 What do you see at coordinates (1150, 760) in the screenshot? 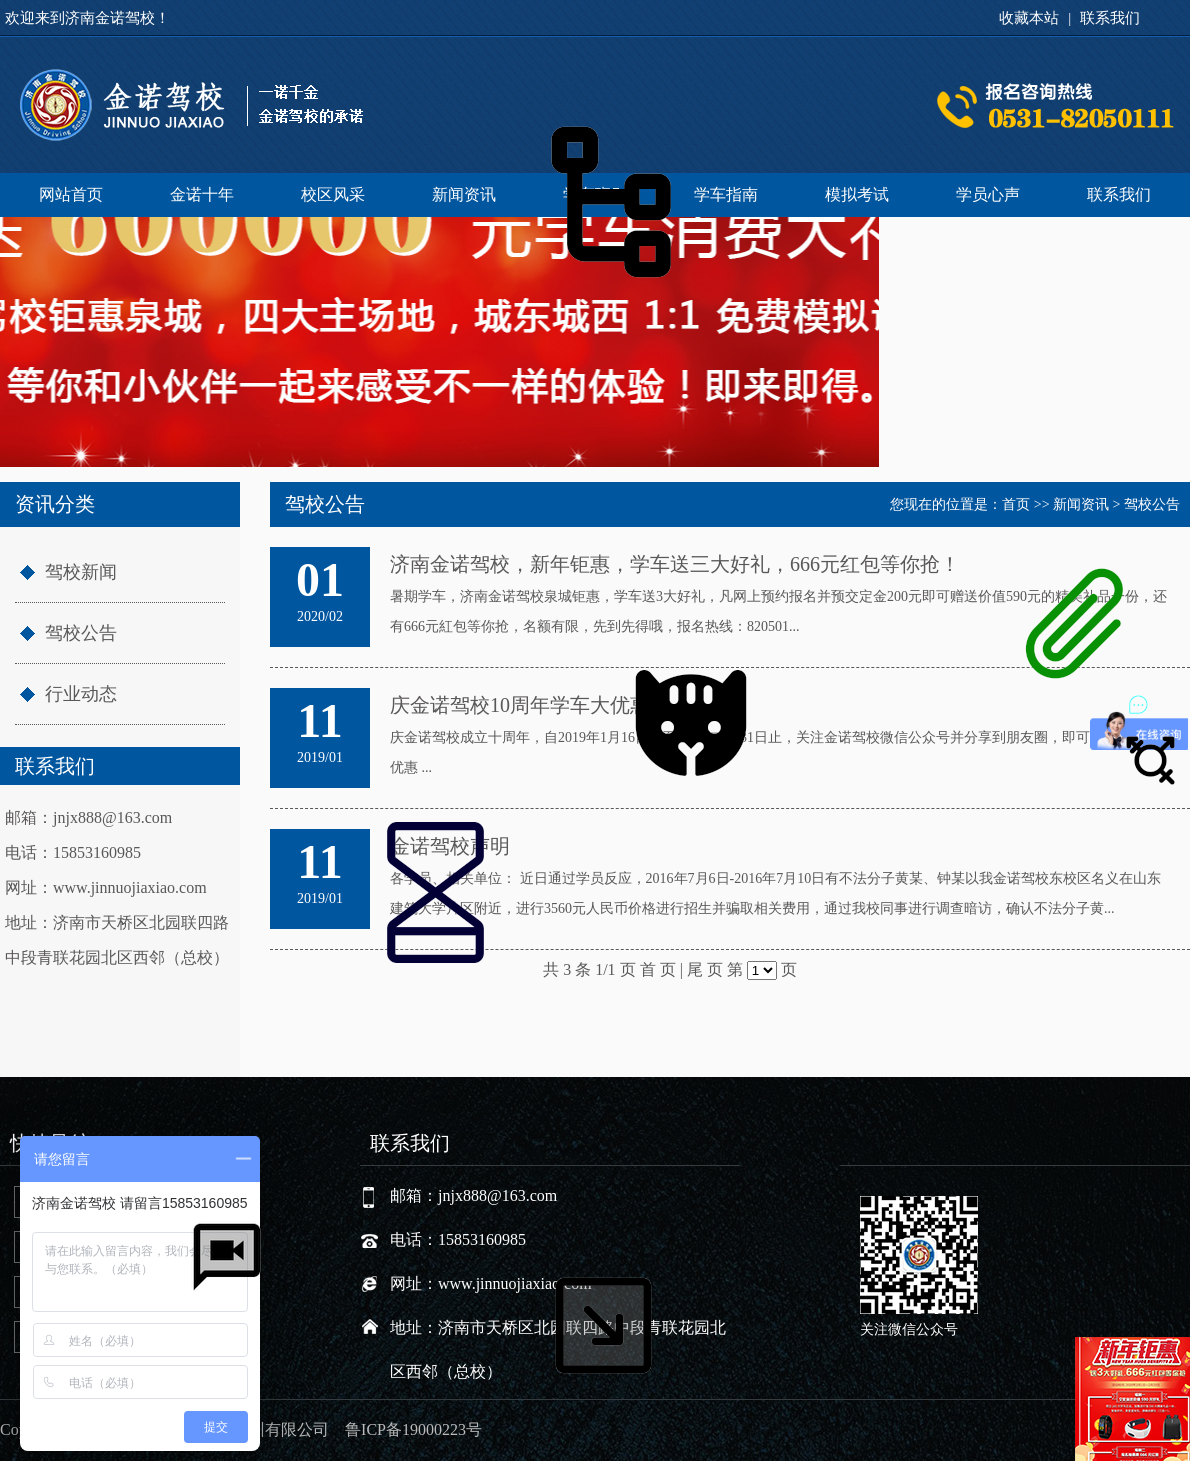
I see `indicates transgender identity option` at bounding box center [1150, 760].